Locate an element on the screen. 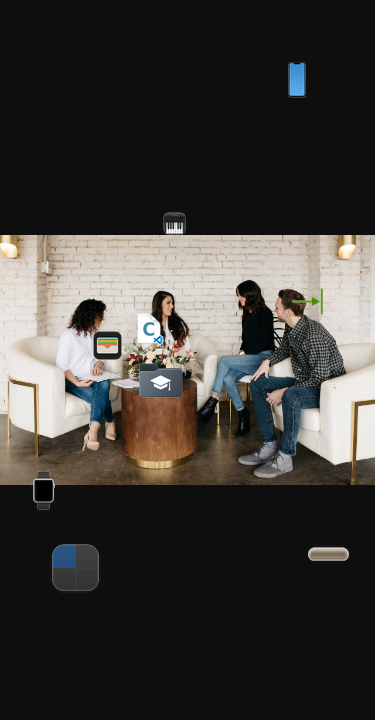 The height and width of the screenshot is (720, 375). jump to the last item in a list is located at coordinates (307, 301).